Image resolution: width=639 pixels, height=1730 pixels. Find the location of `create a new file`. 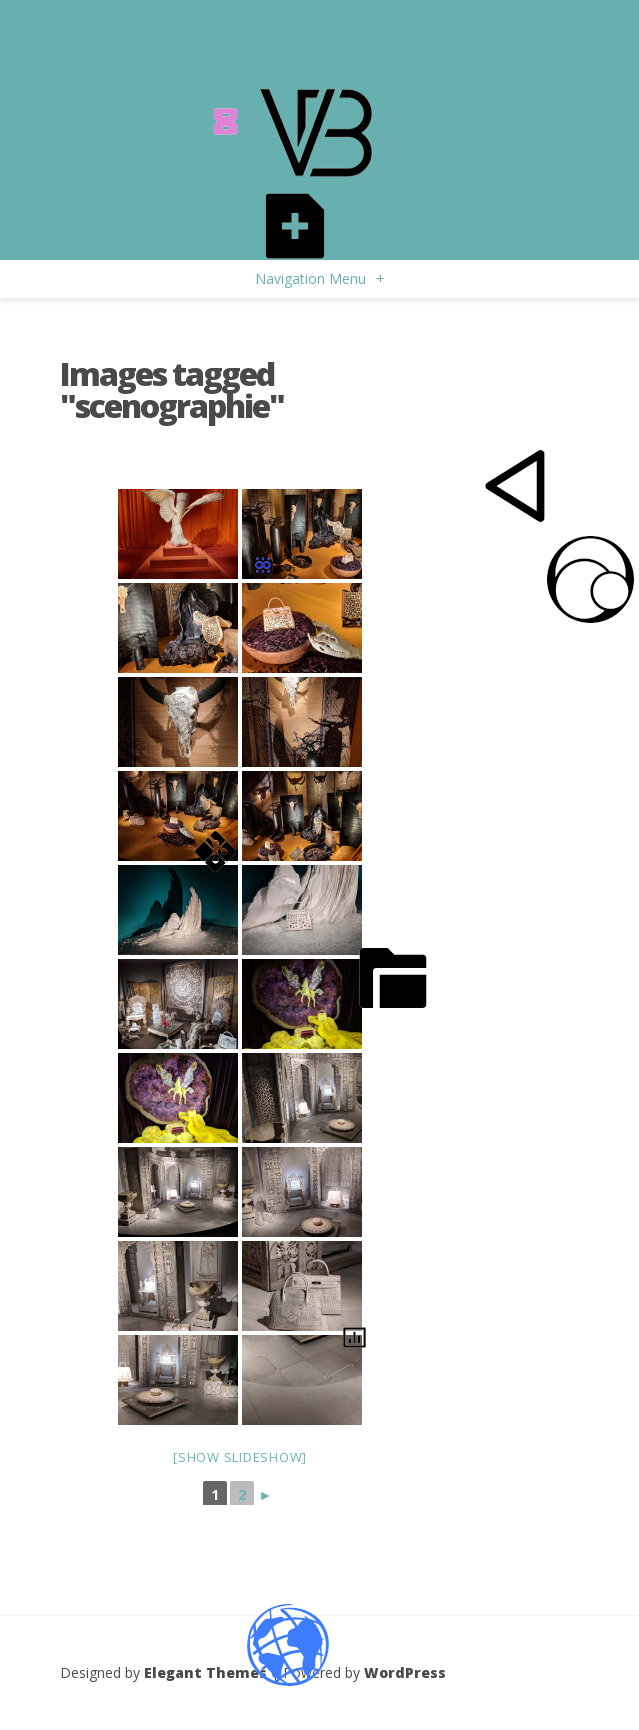

create a new file is located at coordinates (295, 226).